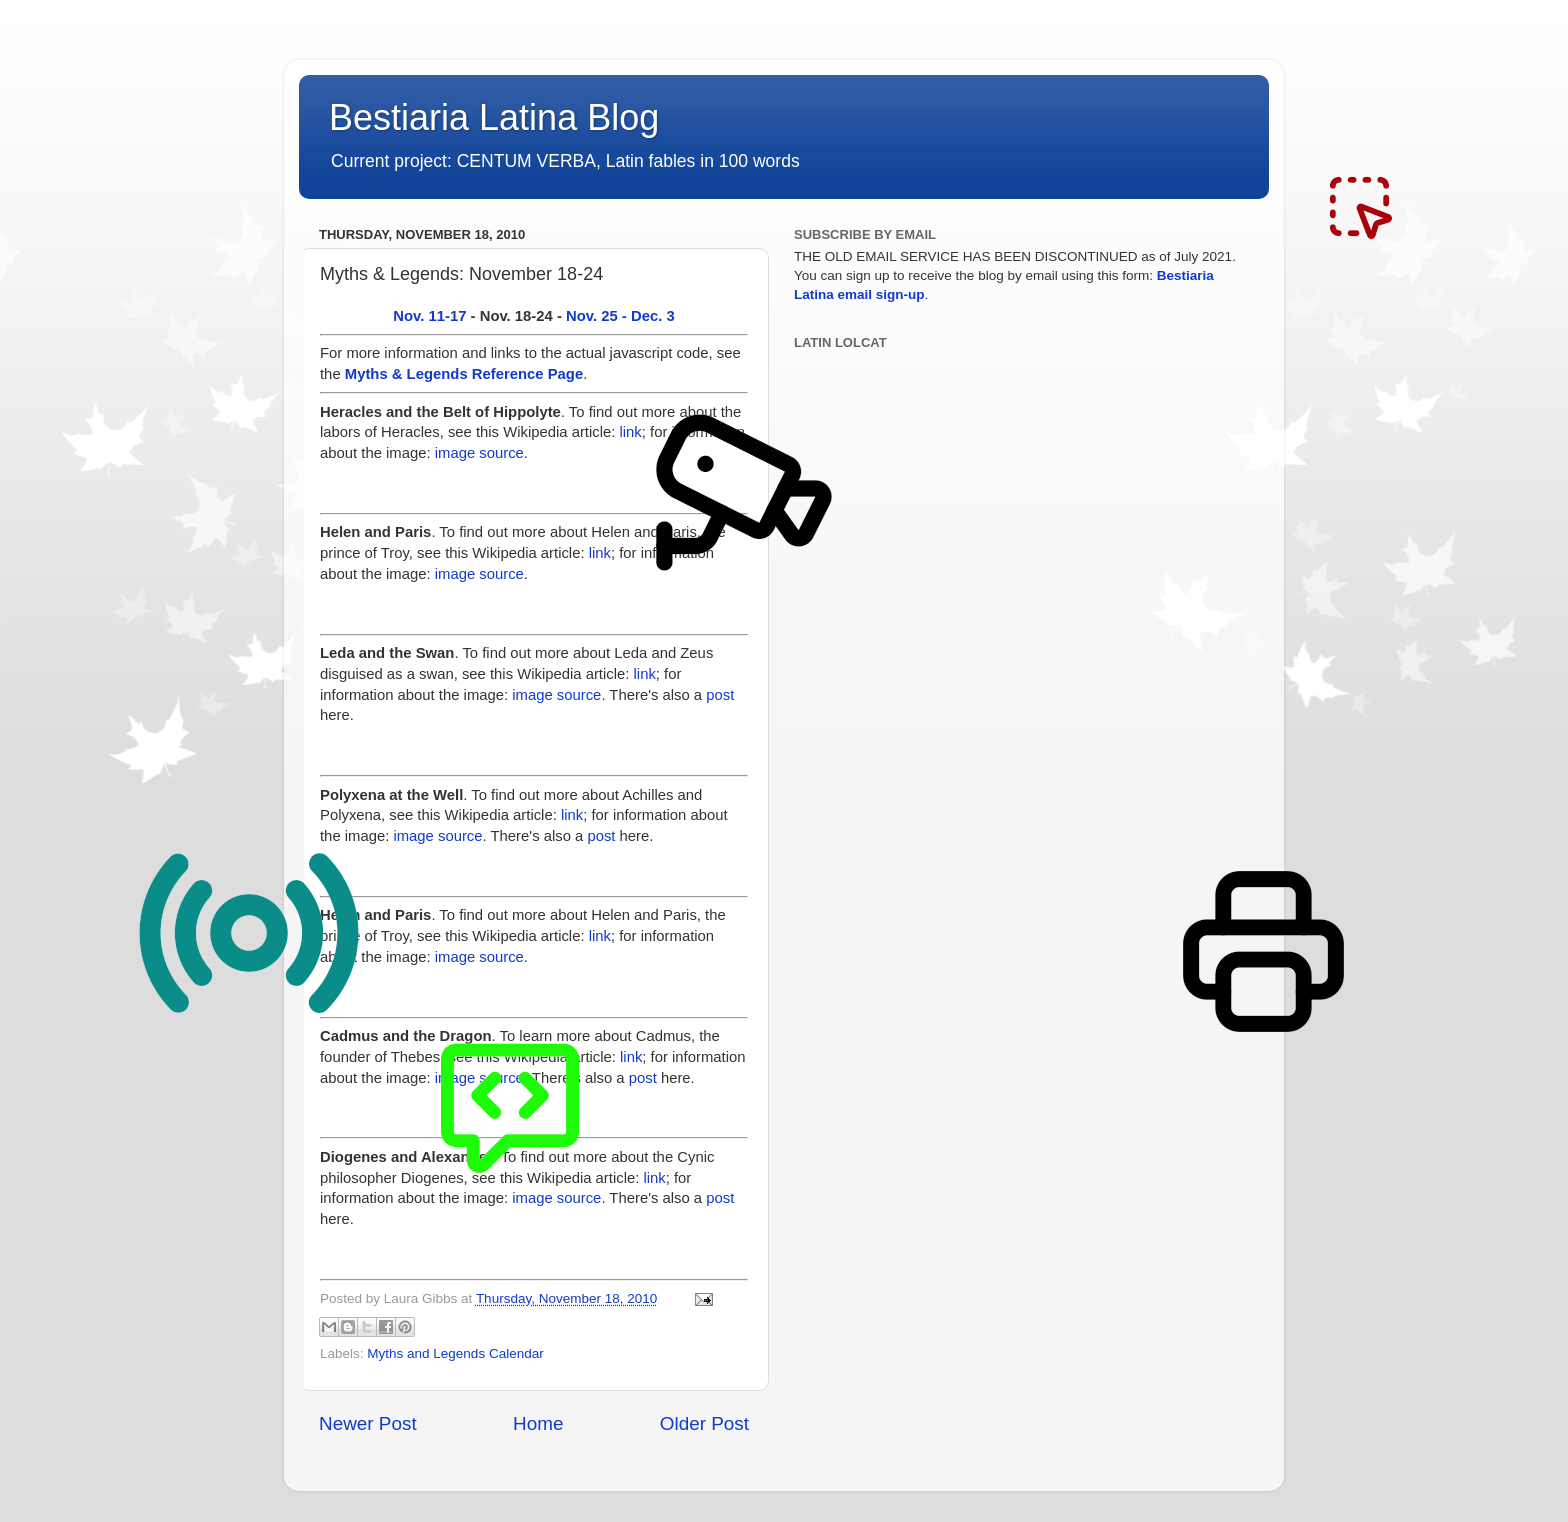 The height and width of the screenshot is (1522, 1568). I want to click on start a live broadcast or stream, so click(249, 933).